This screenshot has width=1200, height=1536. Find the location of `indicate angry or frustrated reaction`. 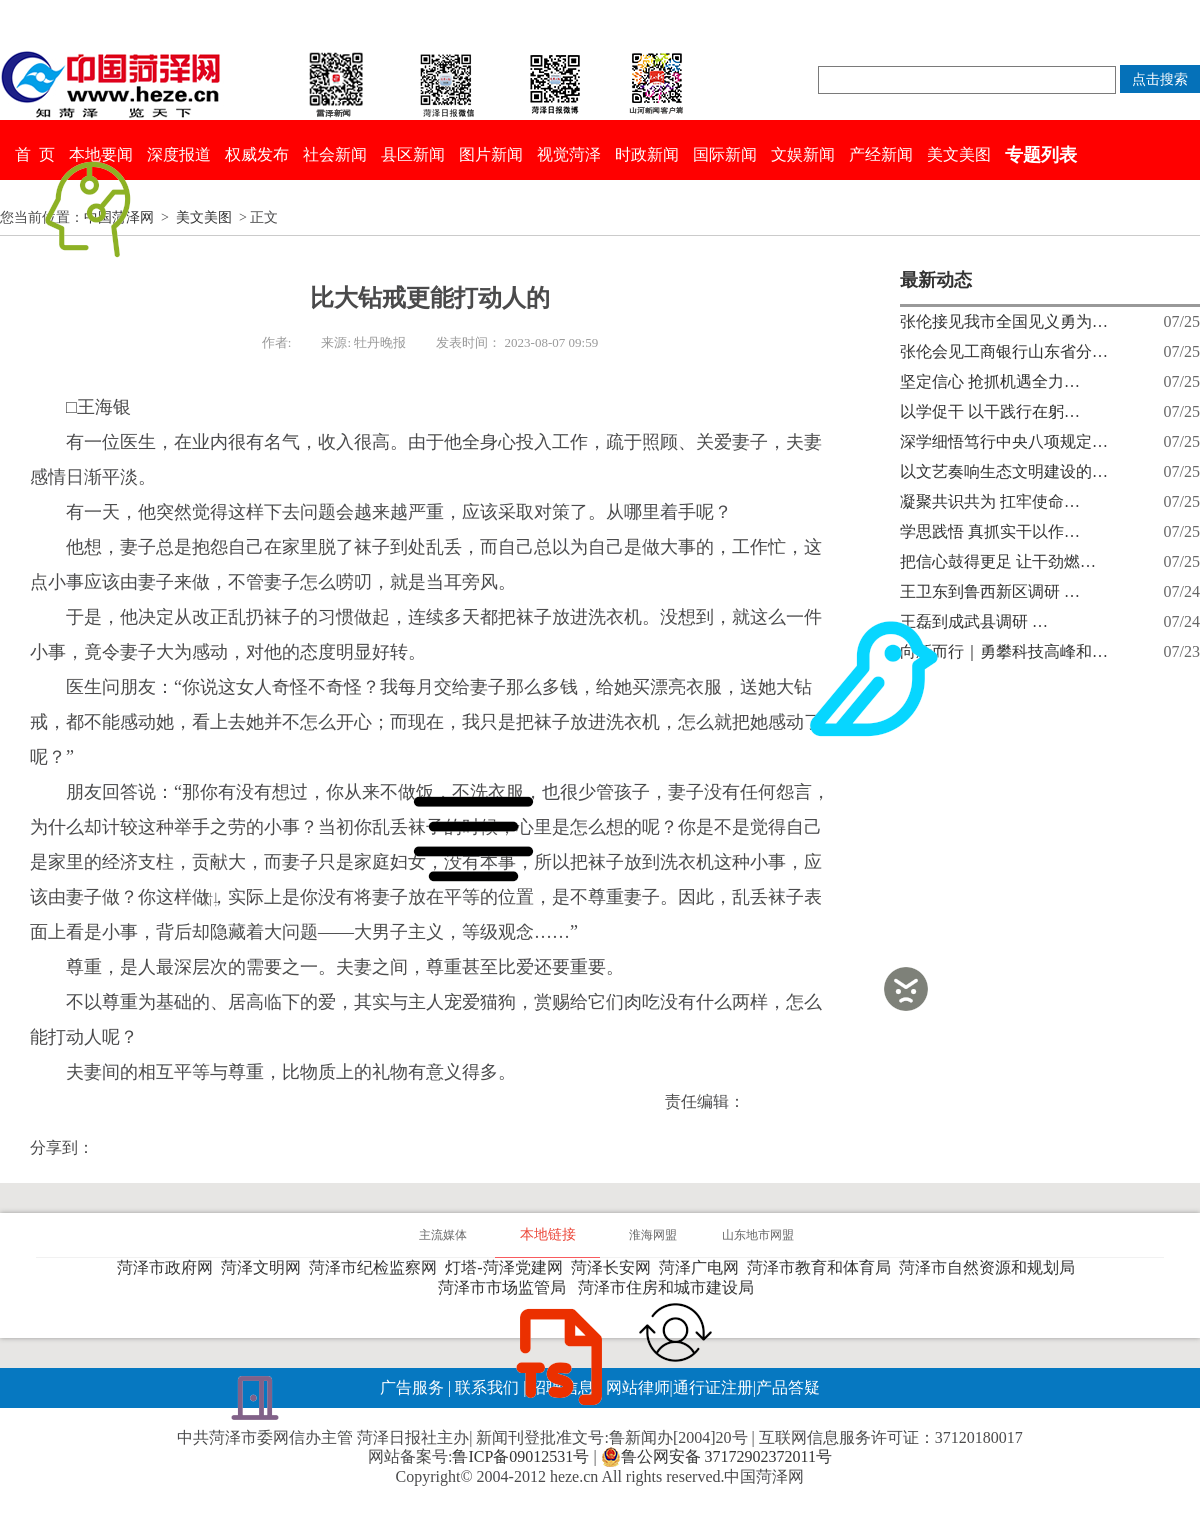

indicate angry or frustrated reaction is located at coordinates (906, 989).